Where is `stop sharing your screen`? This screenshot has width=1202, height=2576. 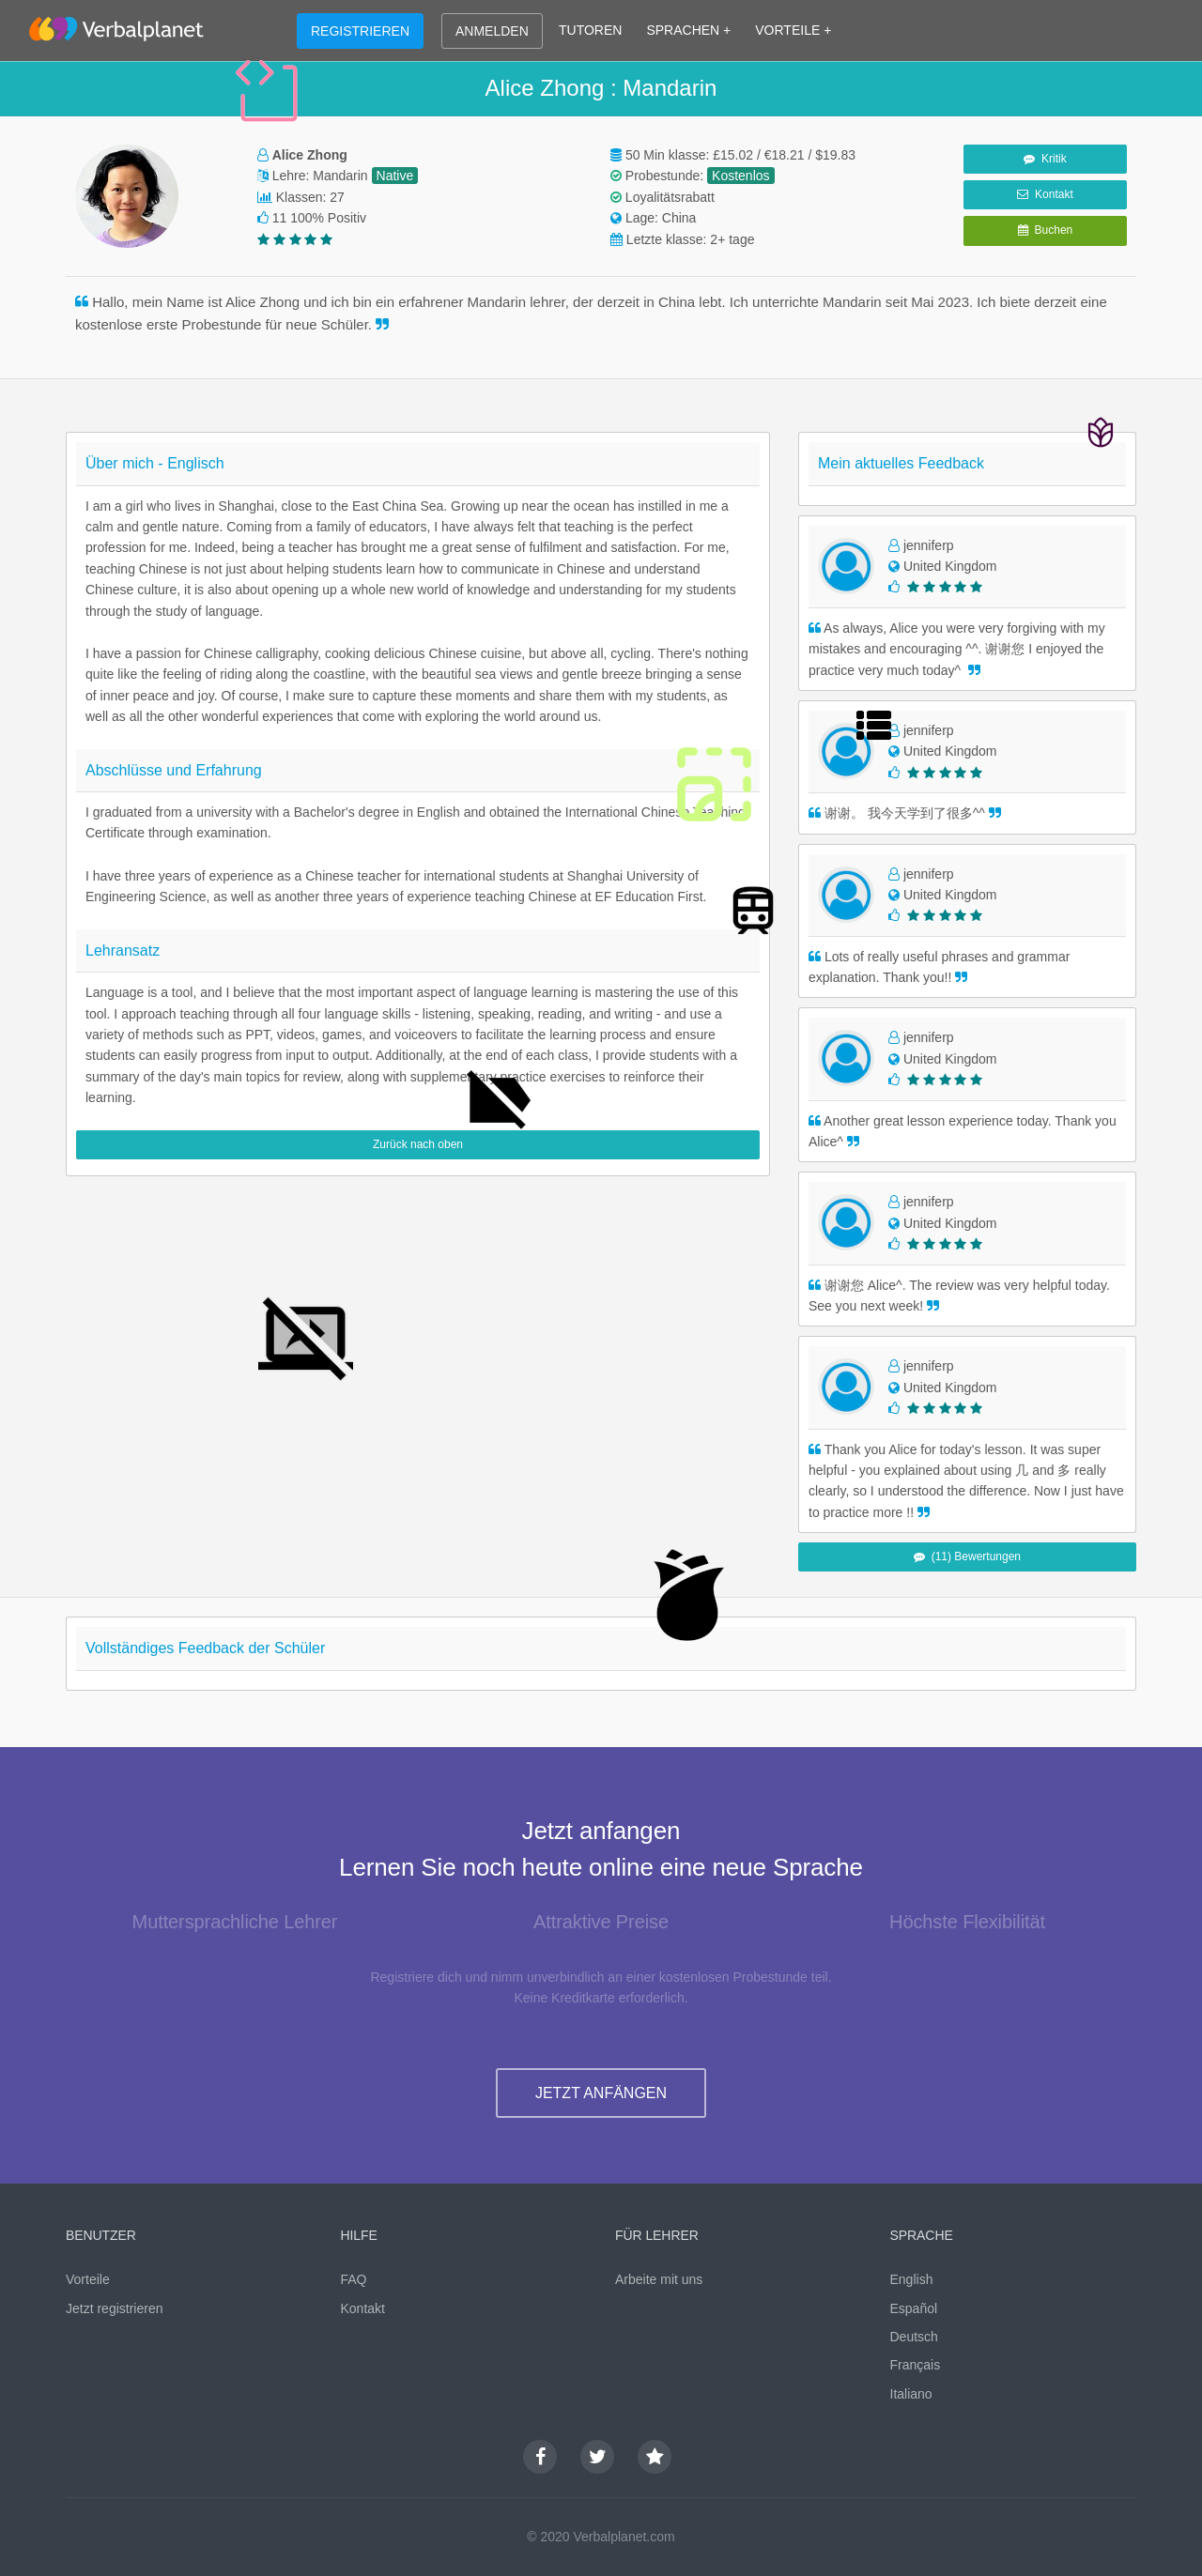 stop sharing your screen is located at coordinates (305, 1338).